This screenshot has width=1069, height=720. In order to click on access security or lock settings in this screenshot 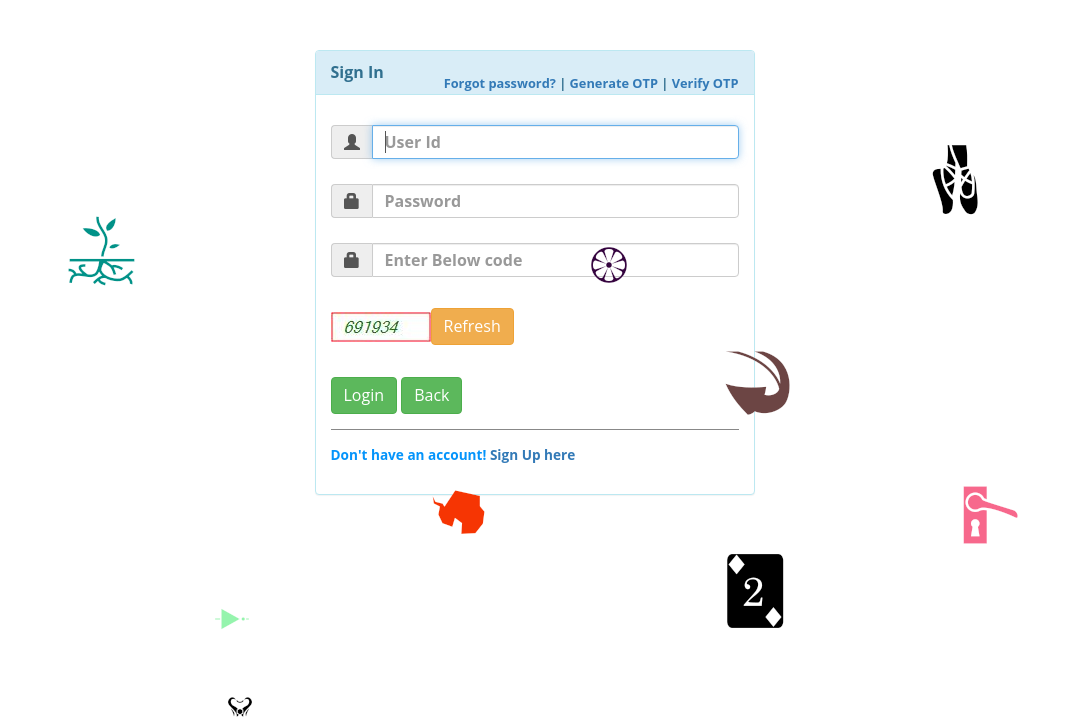, I will do `click(988, 515)`.